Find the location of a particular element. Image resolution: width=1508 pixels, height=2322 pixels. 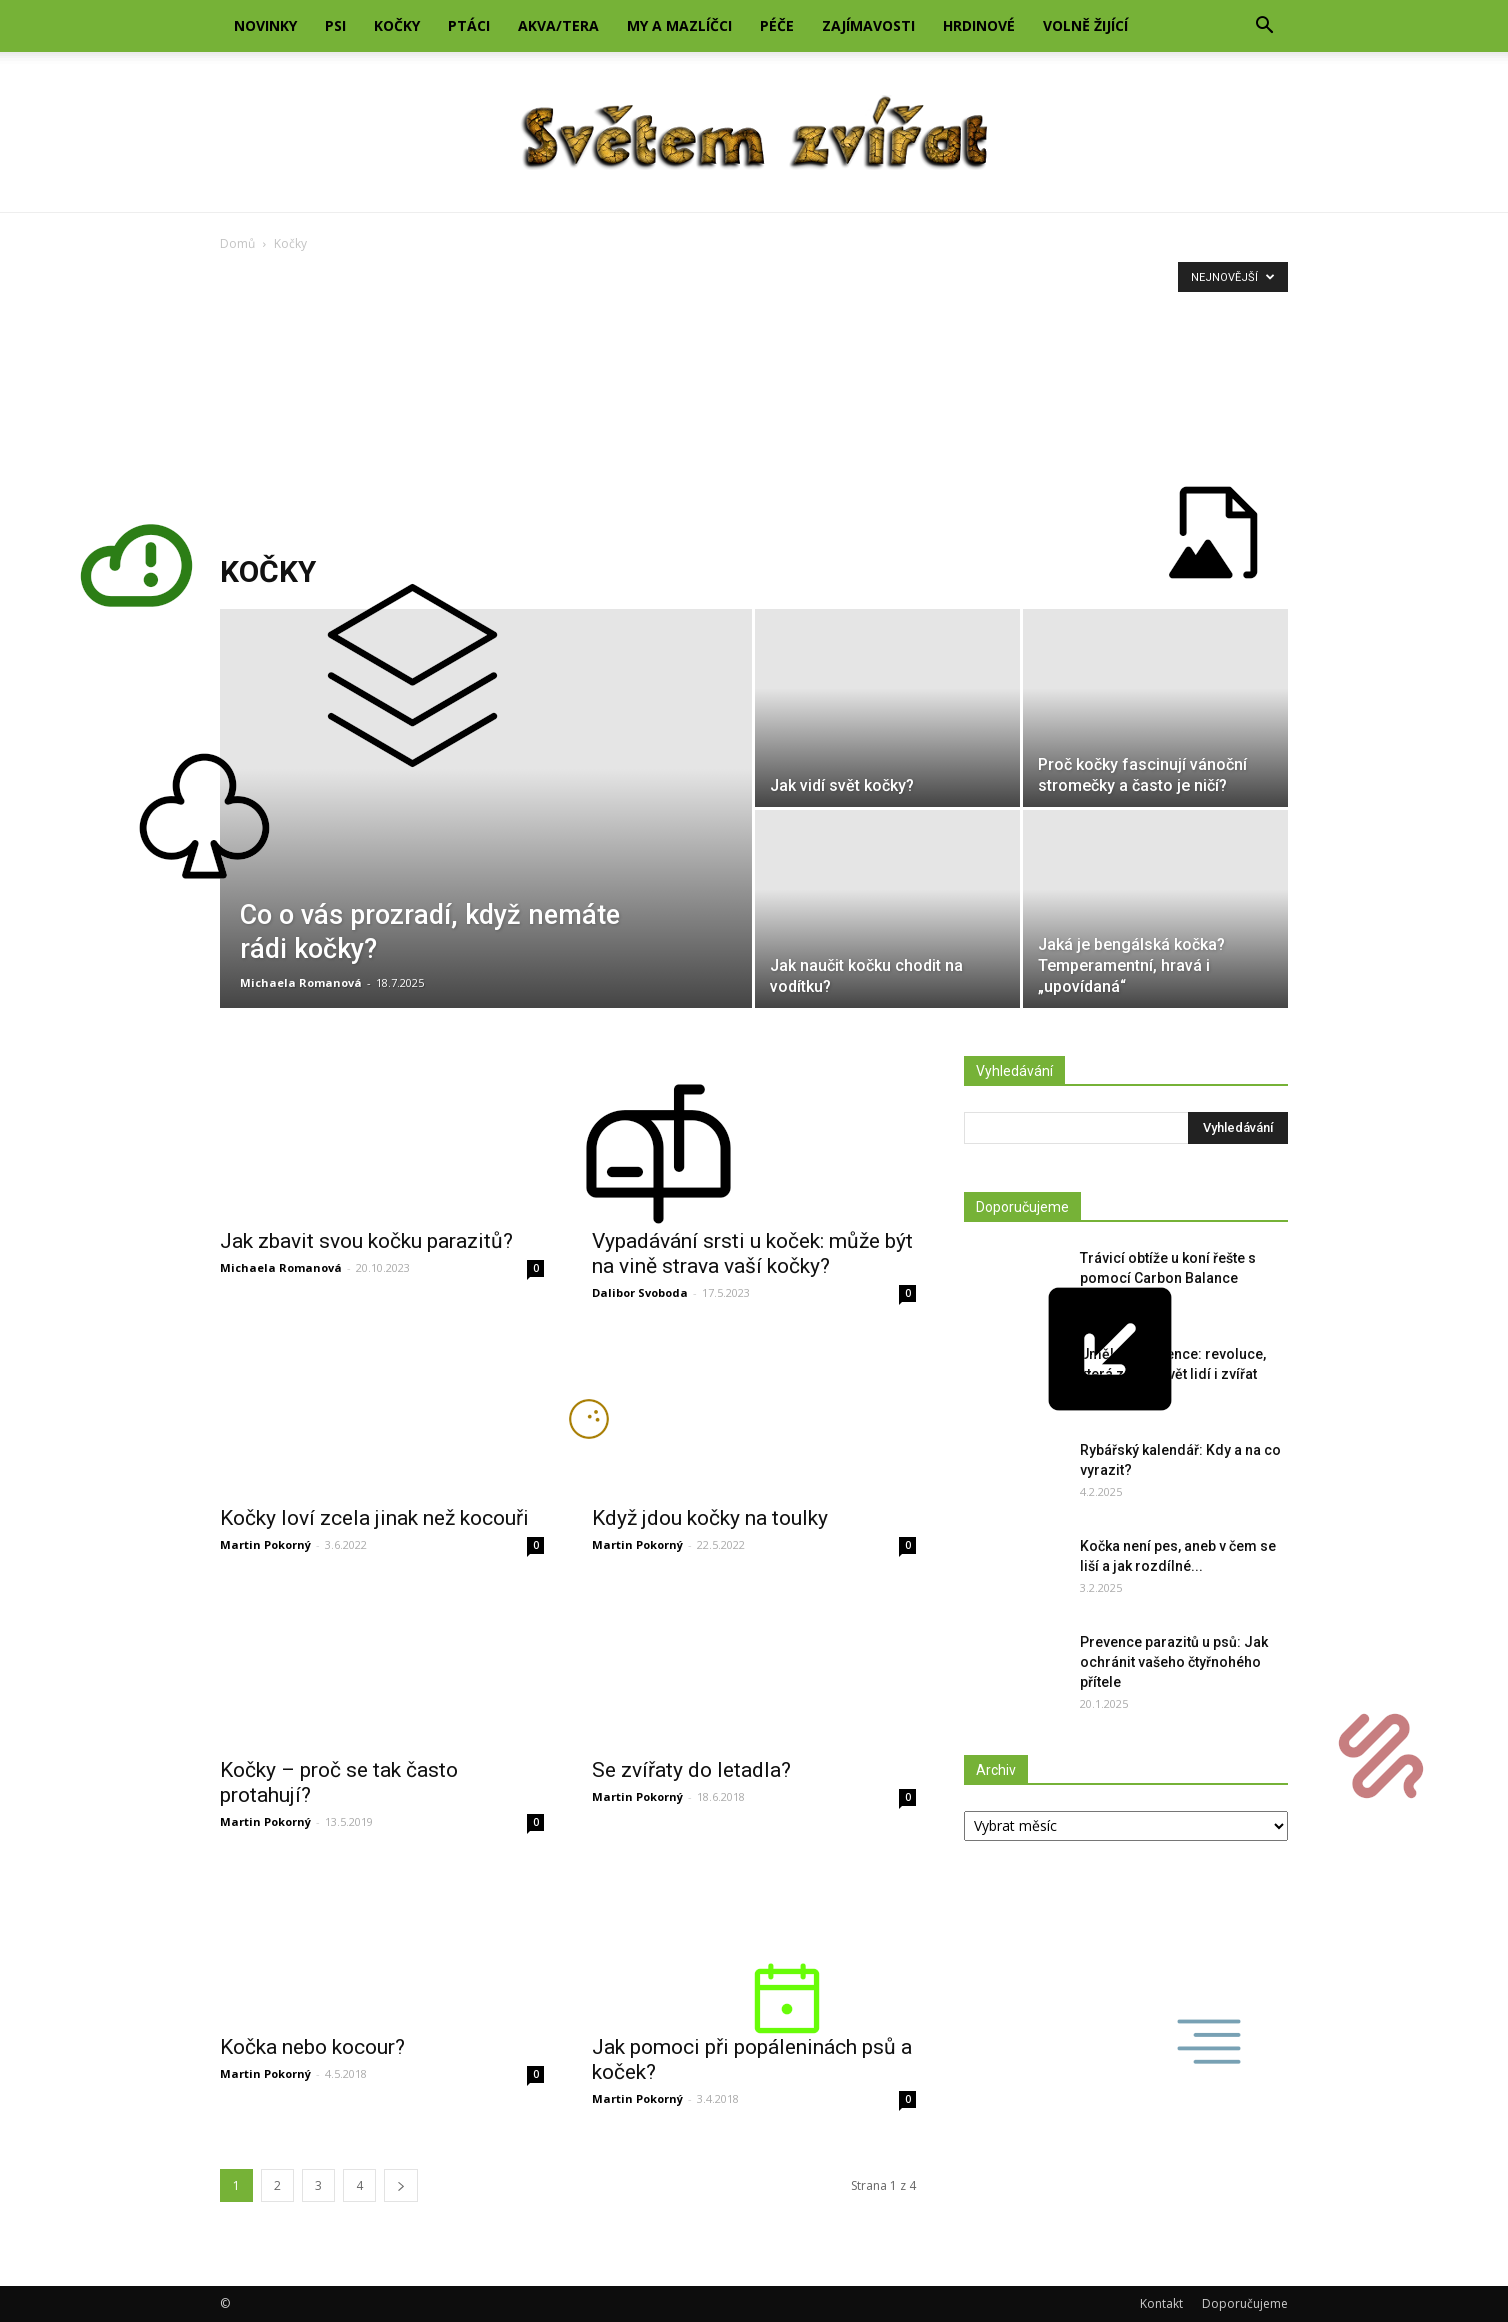

access freehand drawing or sketching tool is located at coordinates (1381, 1756).